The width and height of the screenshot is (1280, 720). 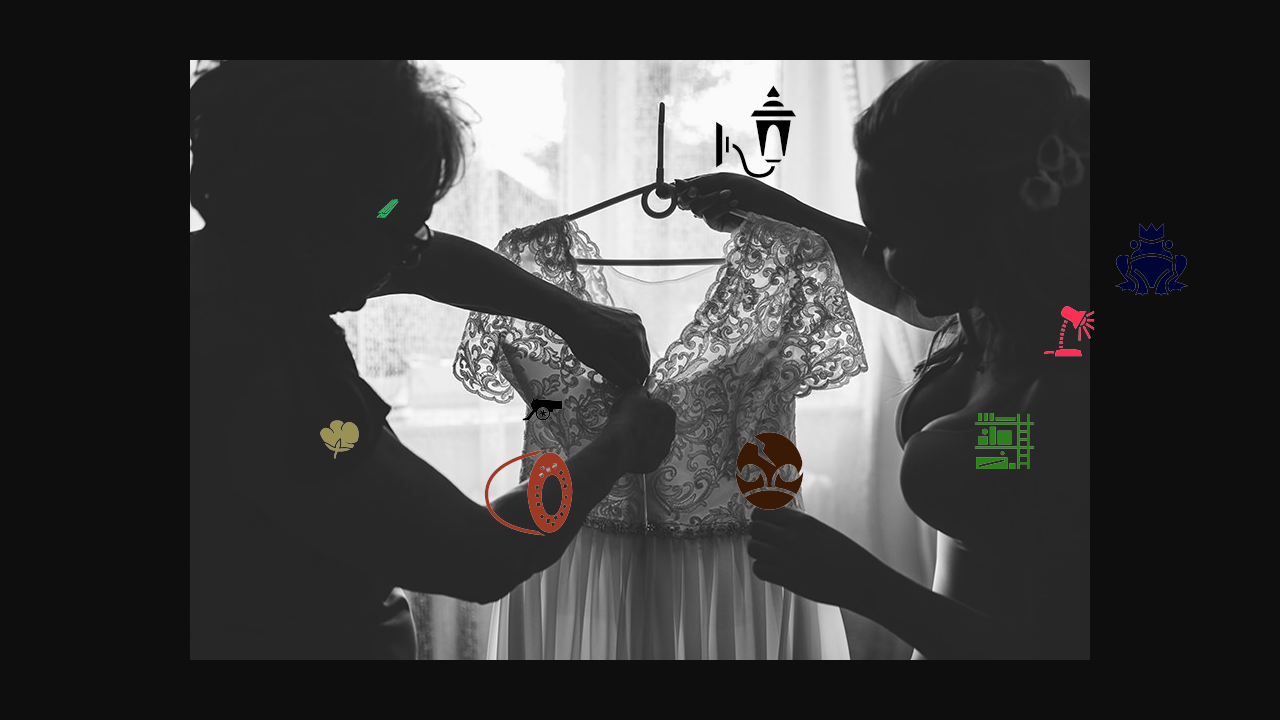 What do you see at coordinates (528, 492) in the screenshot?
I see `kiwi fruit item in a food or cooking game` at bounding box center [528, 492].